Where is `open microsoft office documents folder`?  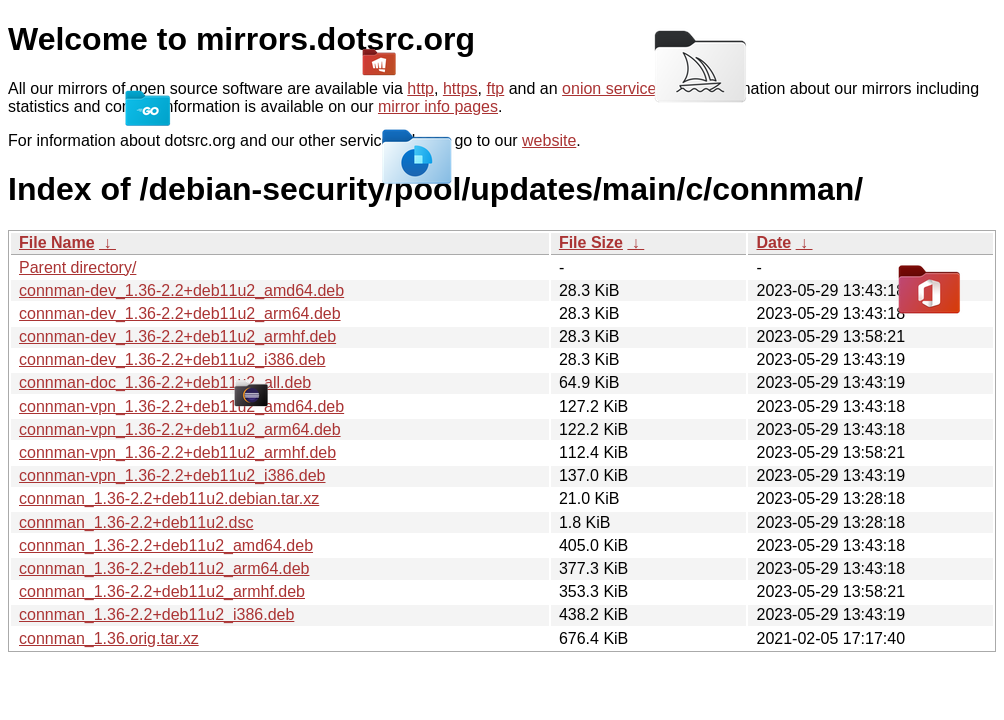
open microsoft office documents folder is located at coordinates (929, 291).